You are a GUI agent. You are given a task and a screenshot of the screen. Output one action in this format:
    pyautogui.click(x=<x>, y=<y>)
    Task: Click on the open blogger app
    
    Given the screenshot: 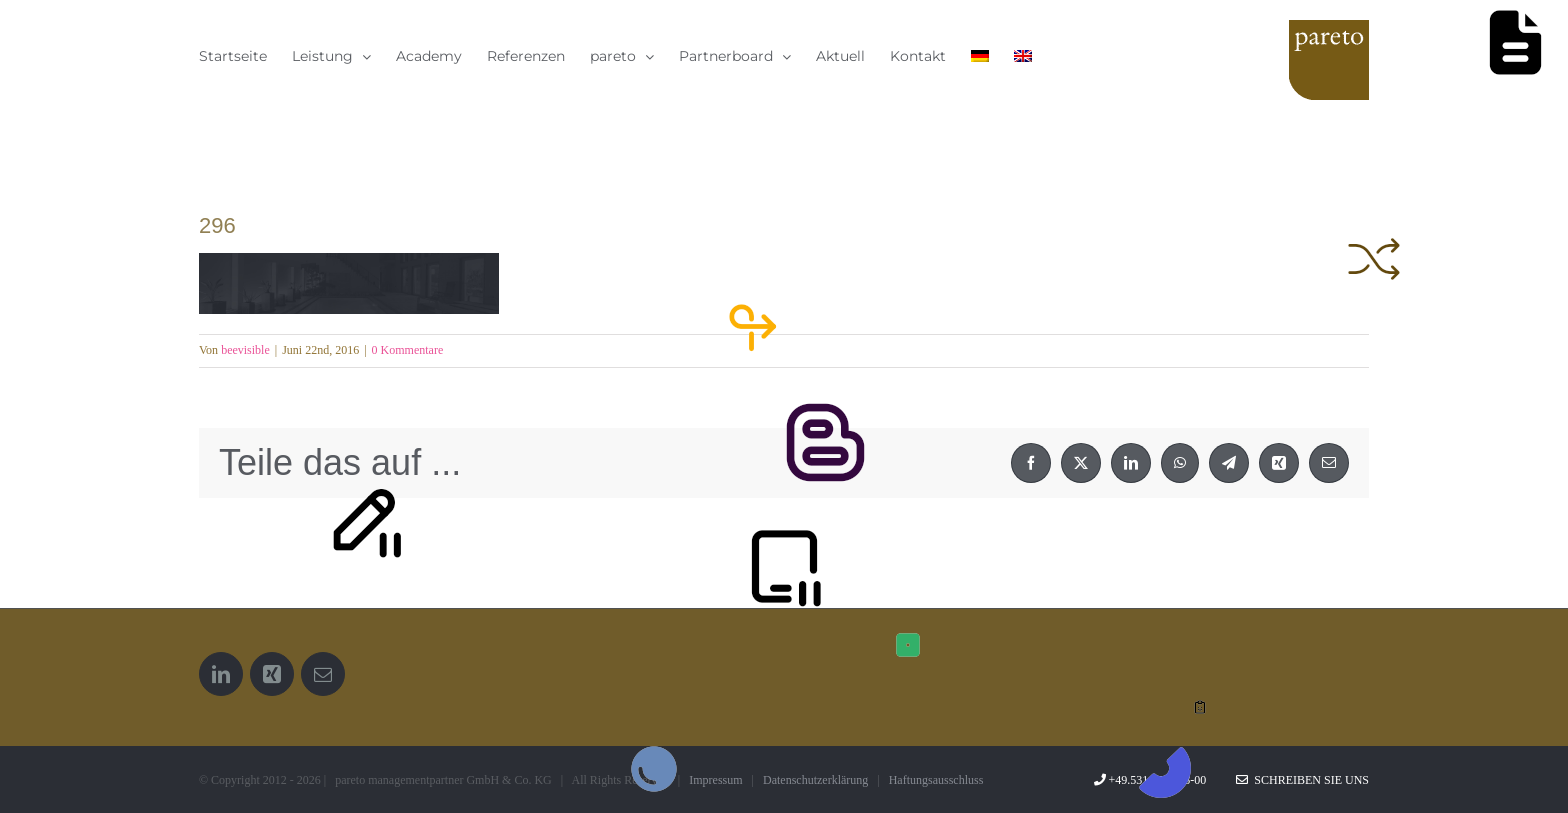 What is the action you would take?
    pyautogui.click(x=825, y=442)
    